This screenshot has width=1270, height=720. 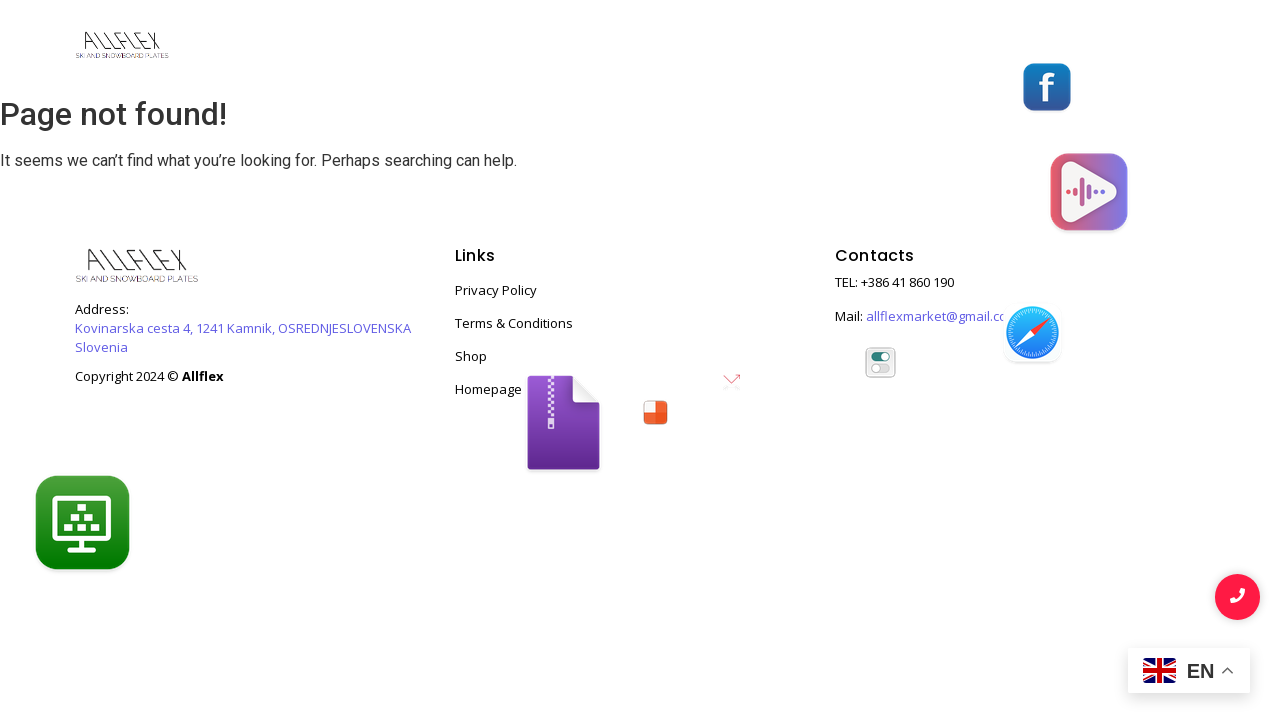 I want to click on a compressed bzip archive file, so click(x=563, y=424).